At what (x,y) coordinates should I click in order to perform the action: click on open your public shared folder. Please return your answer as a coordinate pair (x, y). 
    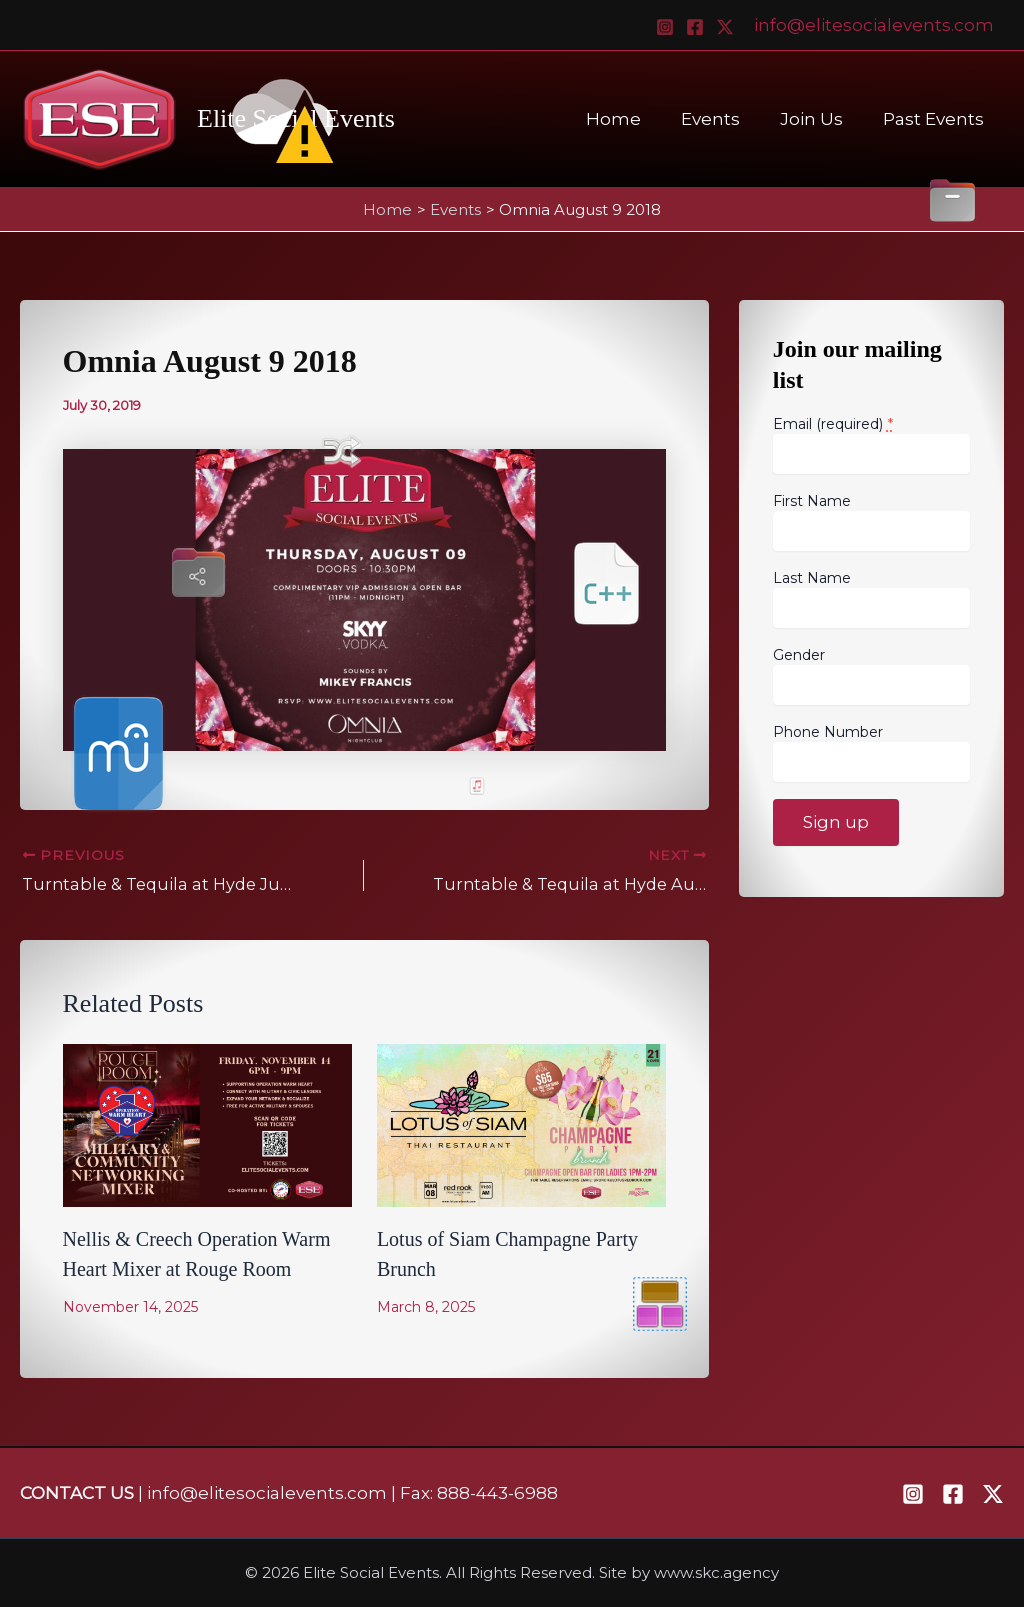
    Looking at the image, I should click on (198, 572).